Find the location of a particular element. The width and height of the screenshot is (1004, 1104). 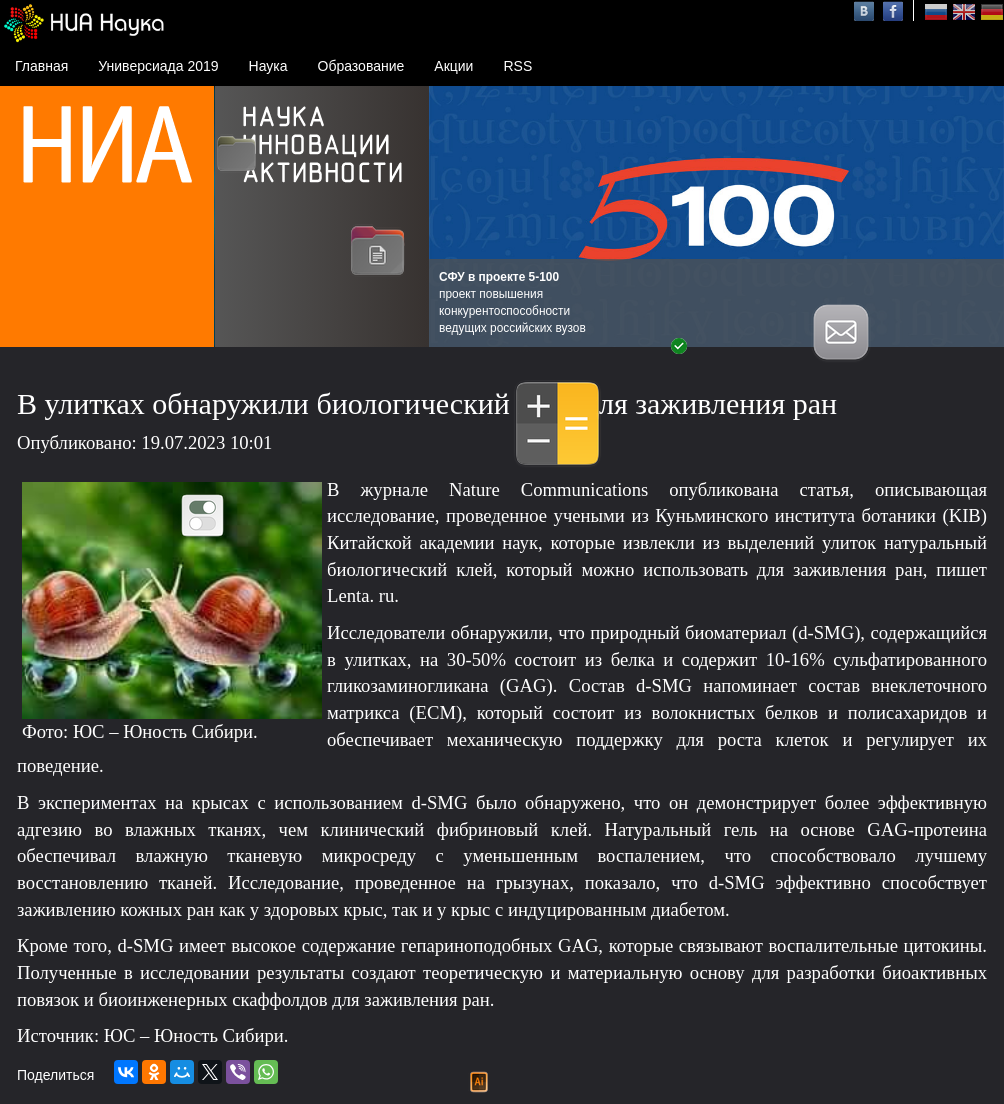

open your documents folder is located at coordinates (377, 250).